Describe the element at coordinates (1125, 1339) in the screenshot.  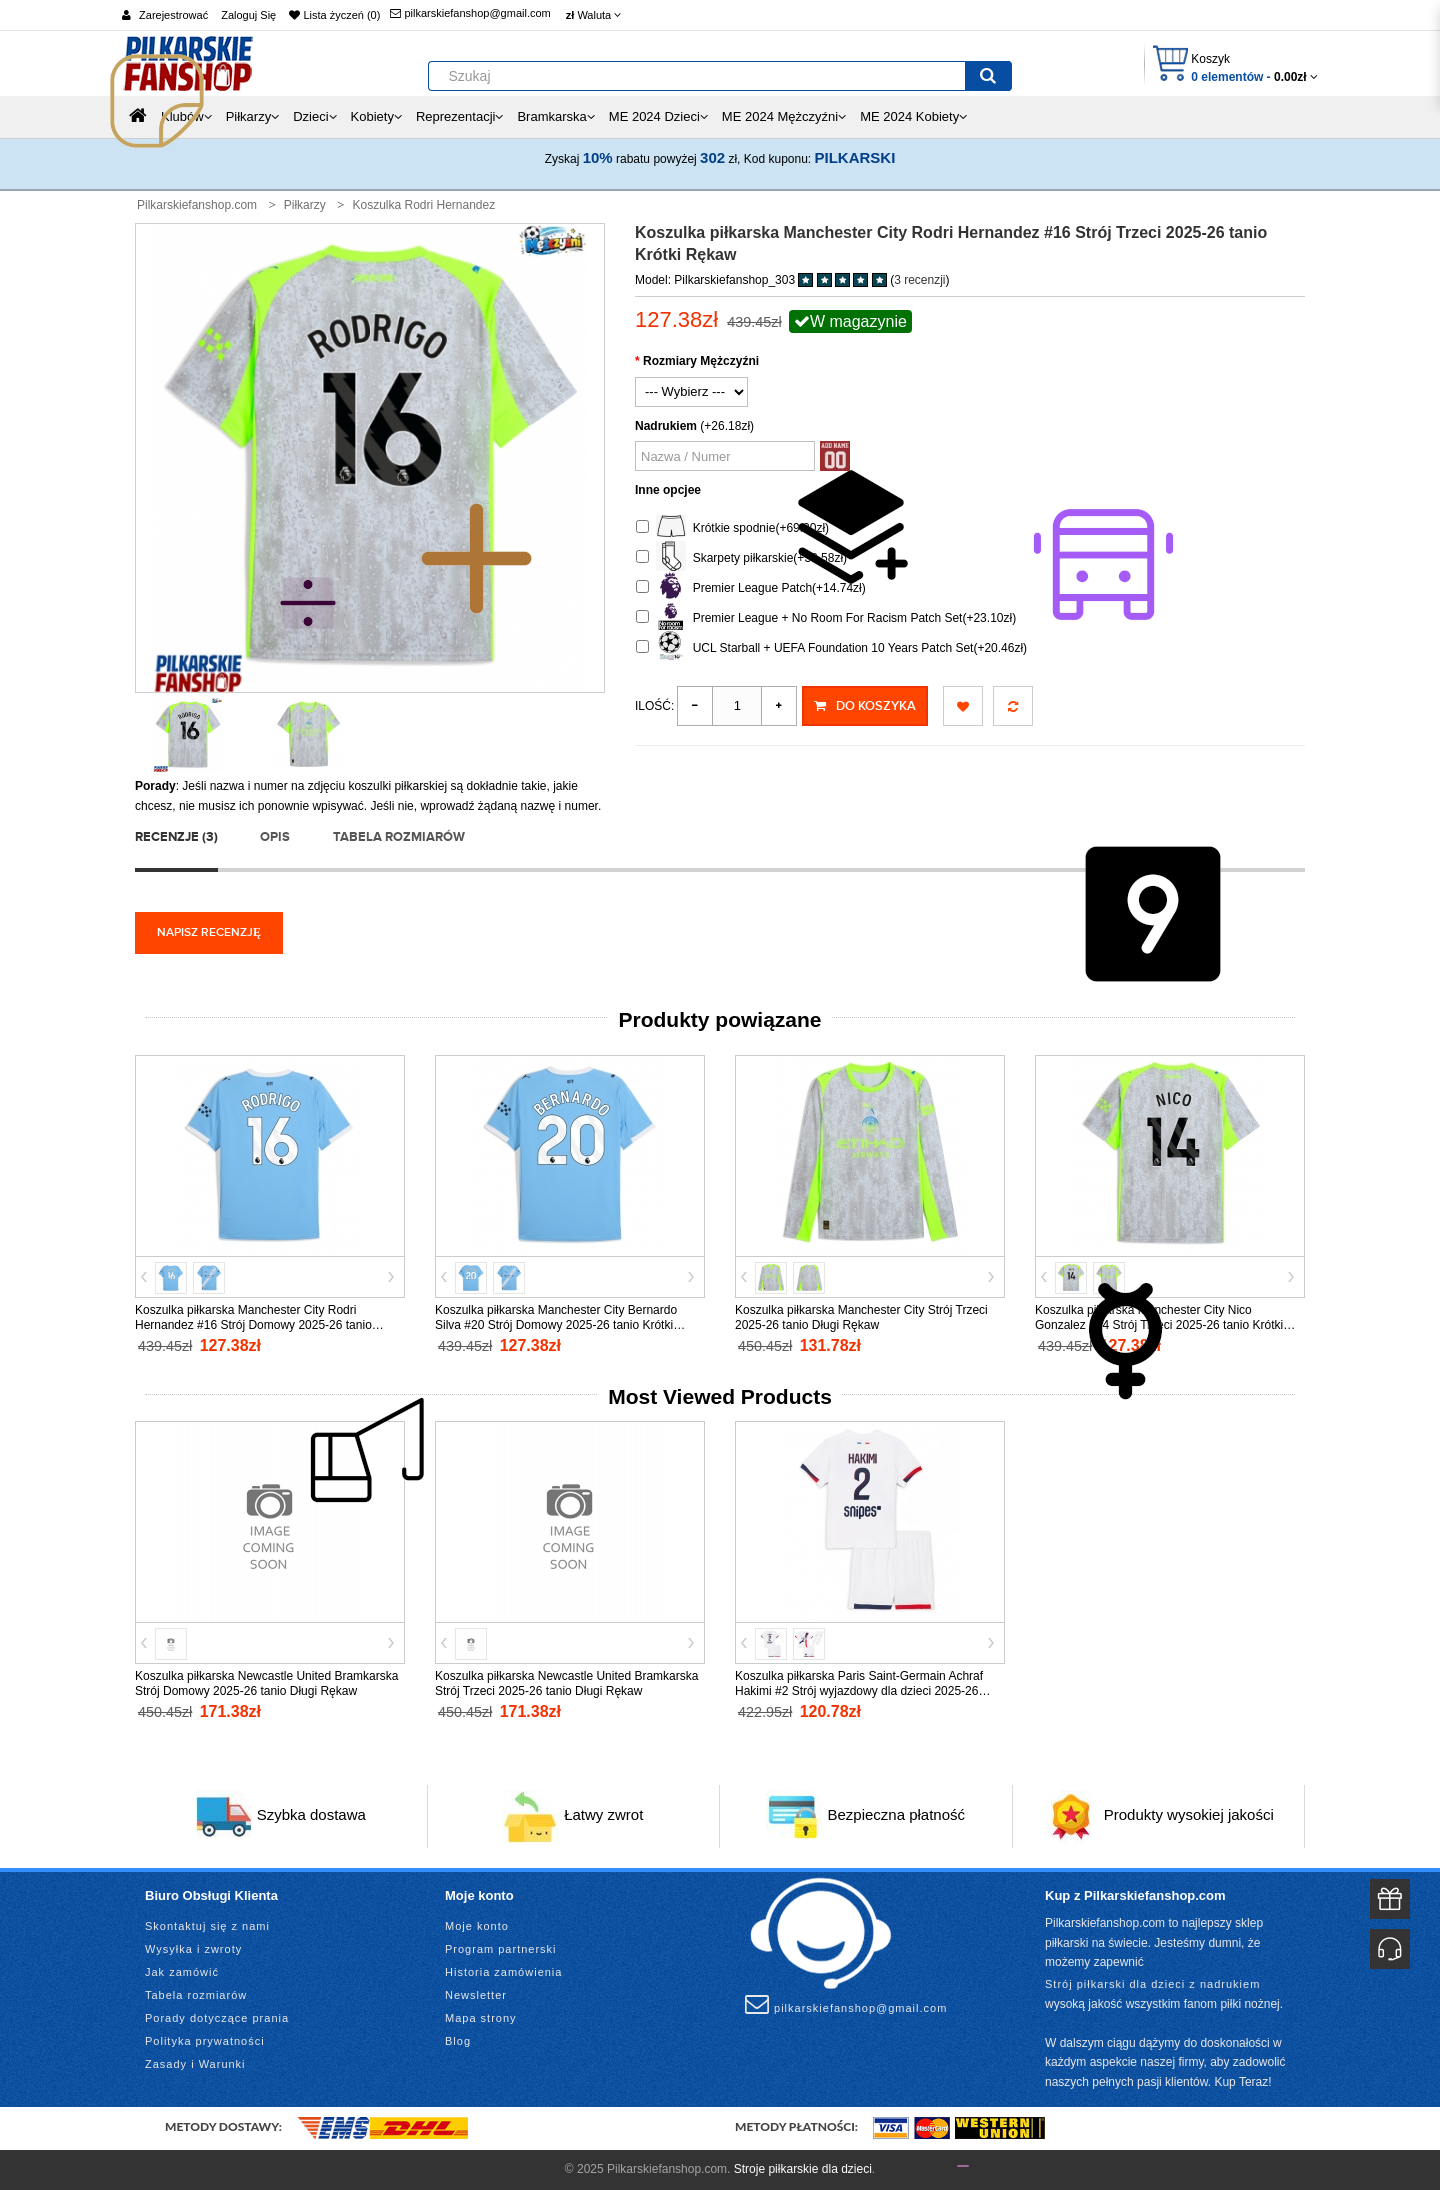
I see `indicates mercury as a planetary or astrological symbol` at that location.